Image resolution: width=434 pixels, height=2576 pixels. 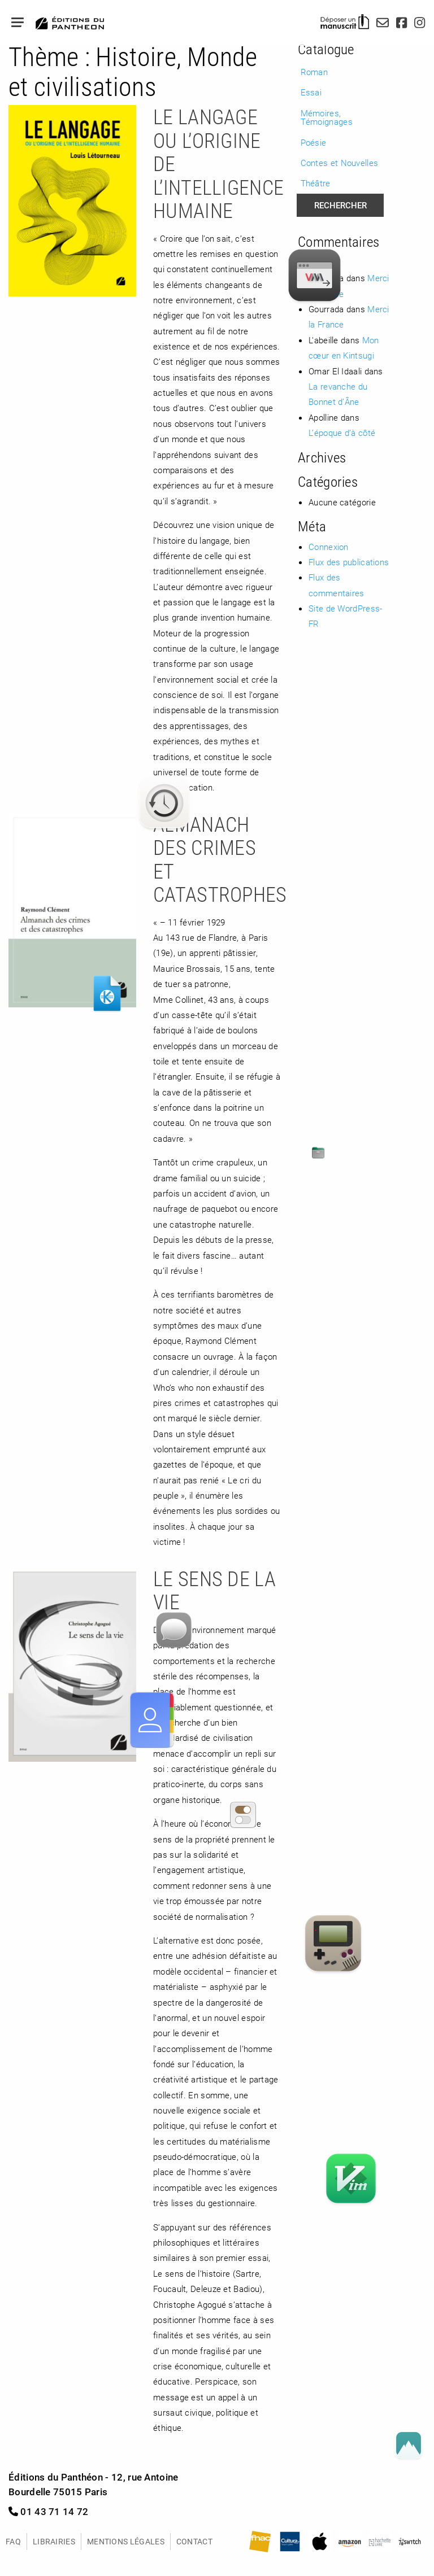 I want to click on open nordpass password manager, so click(x=409, y=2444).